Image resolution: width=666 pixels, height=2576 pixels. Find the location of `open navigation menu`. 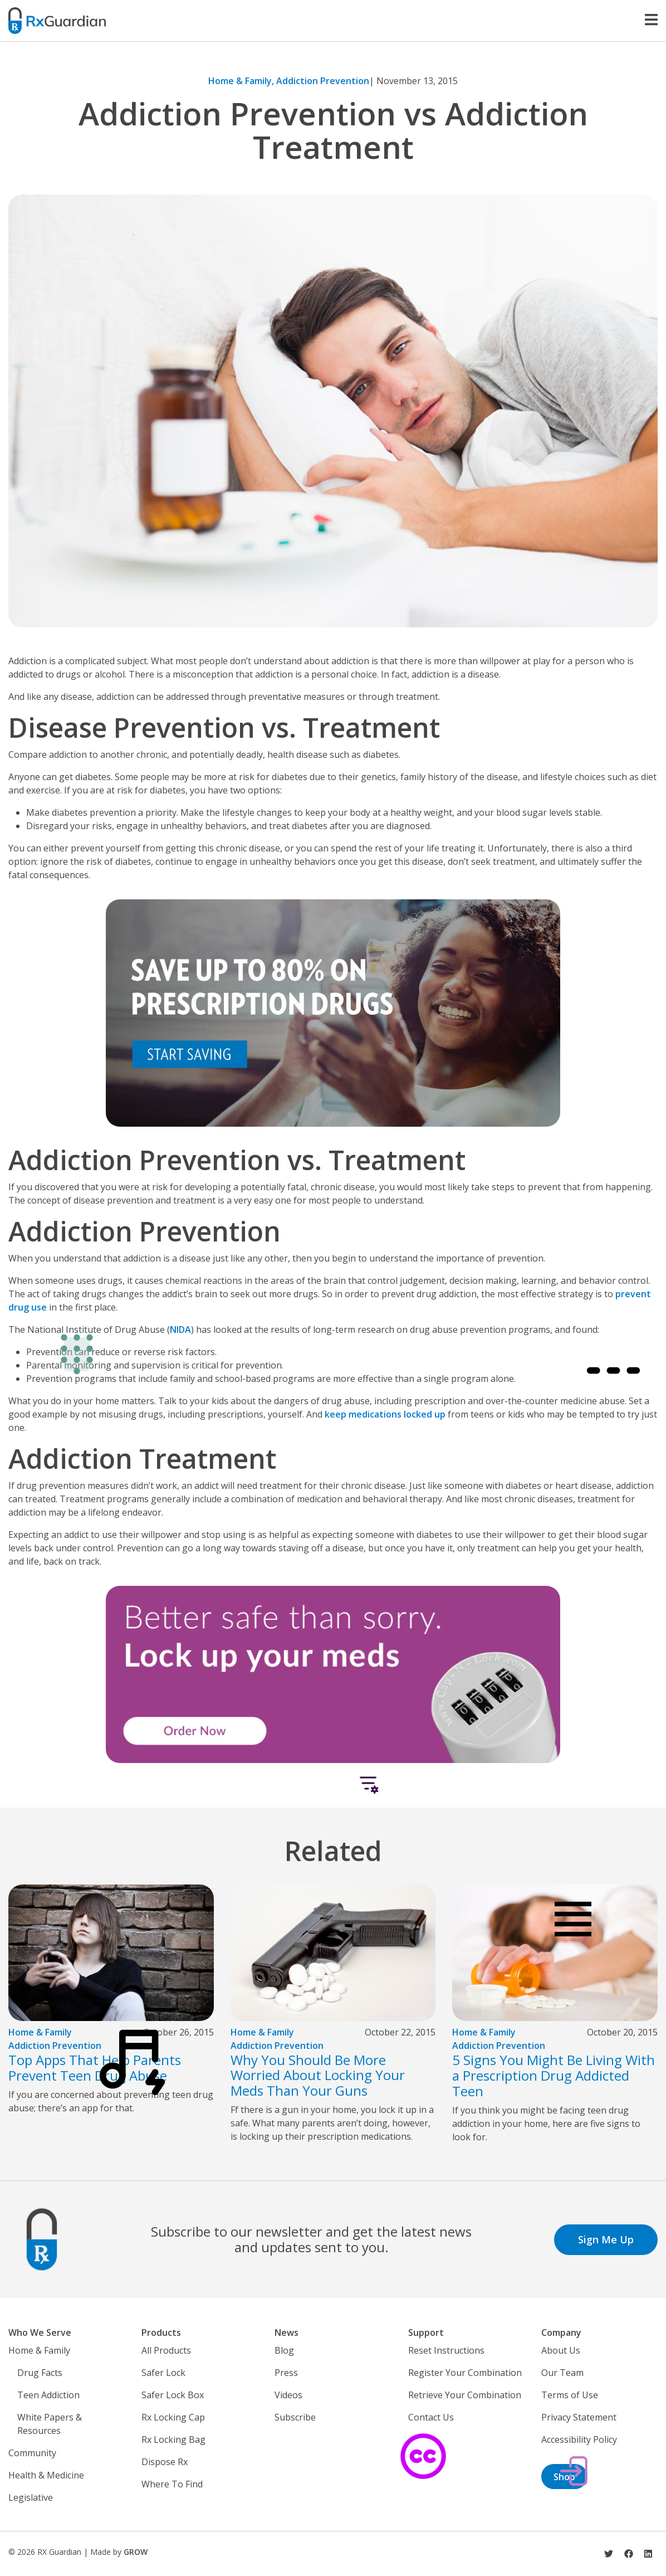

open navigation menu is located at coordinates (573, 1919).